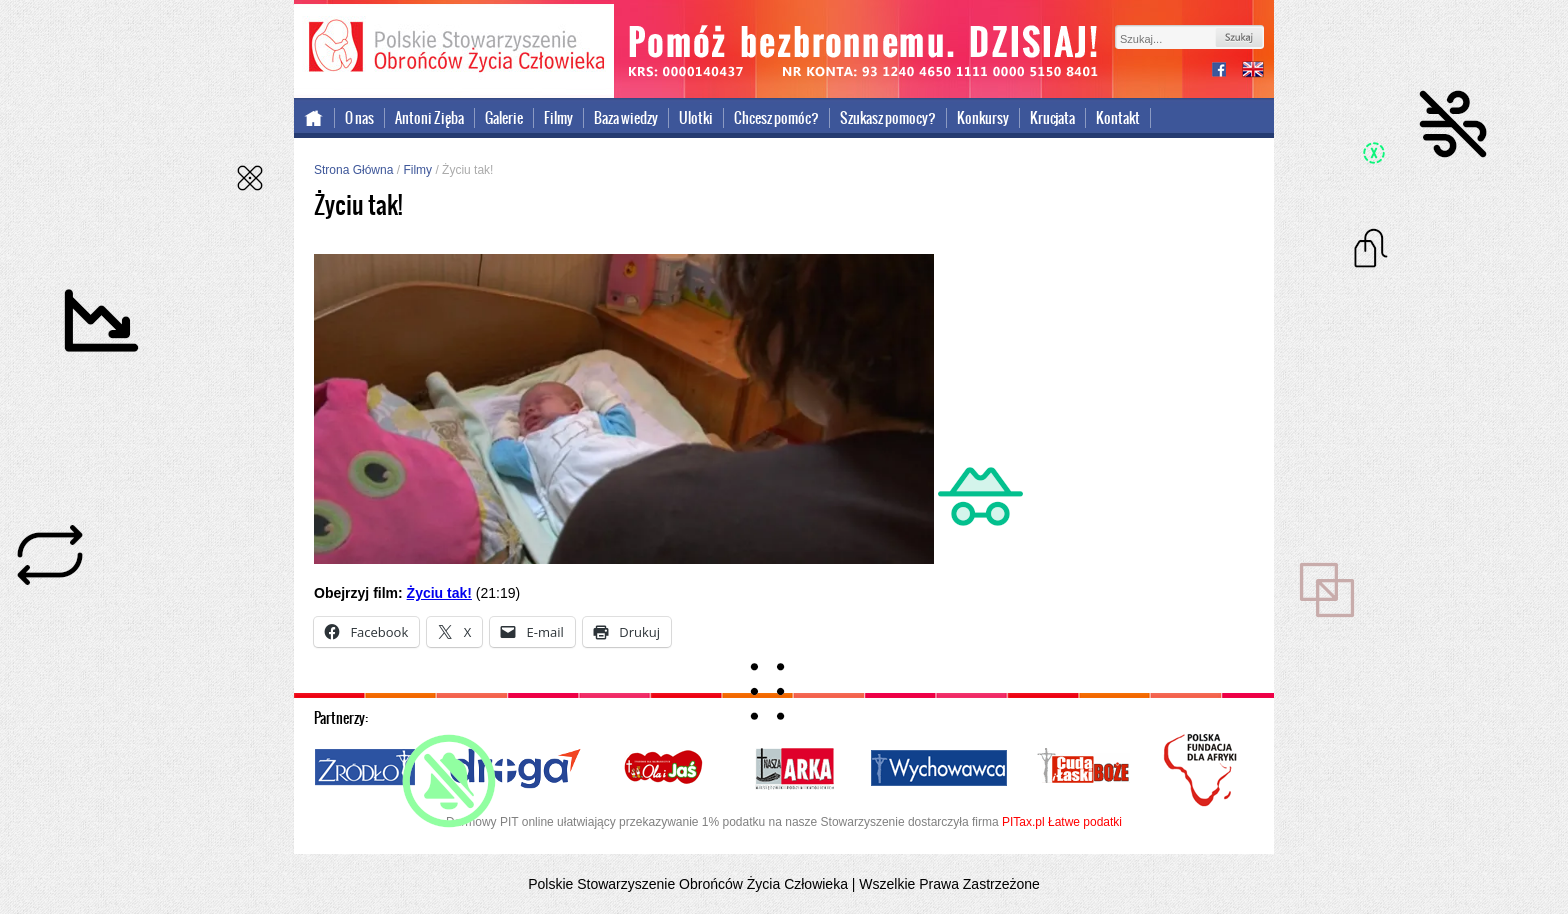 The width and height of the screenshot is (1568, 914). I want to click on merge or intersect selected layers, so click(1327, 590).